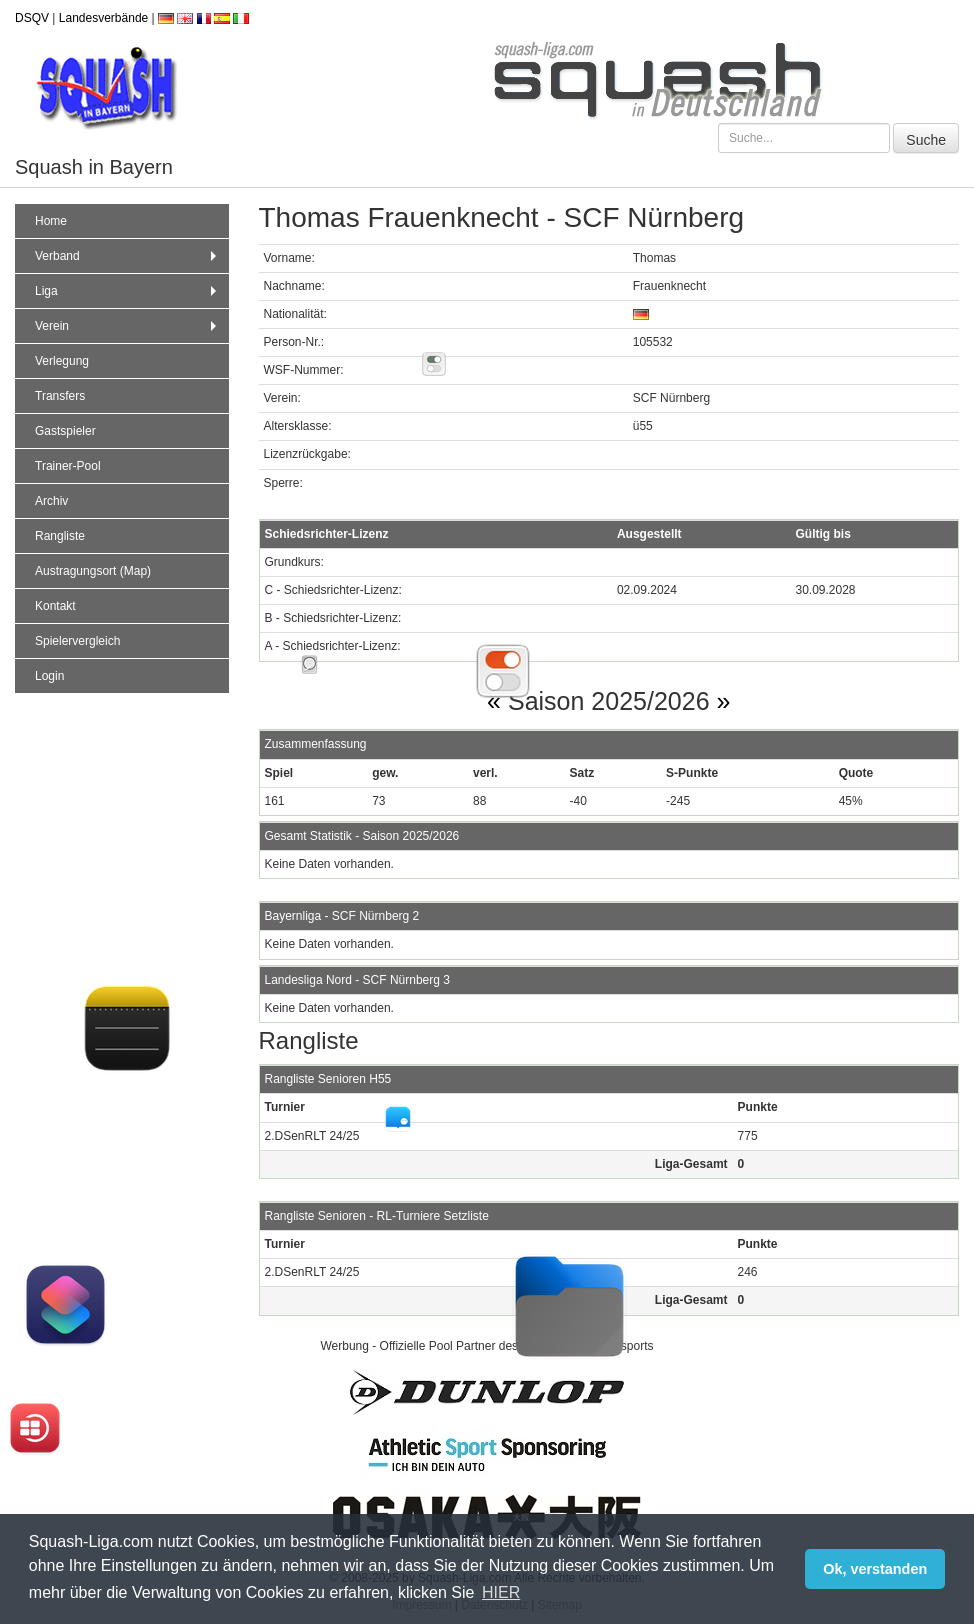 This screenshot has height=1624, width=974. Describe the element at coordinates (569, 1306) in the screenshot. I see `open folder containing files` at that location.